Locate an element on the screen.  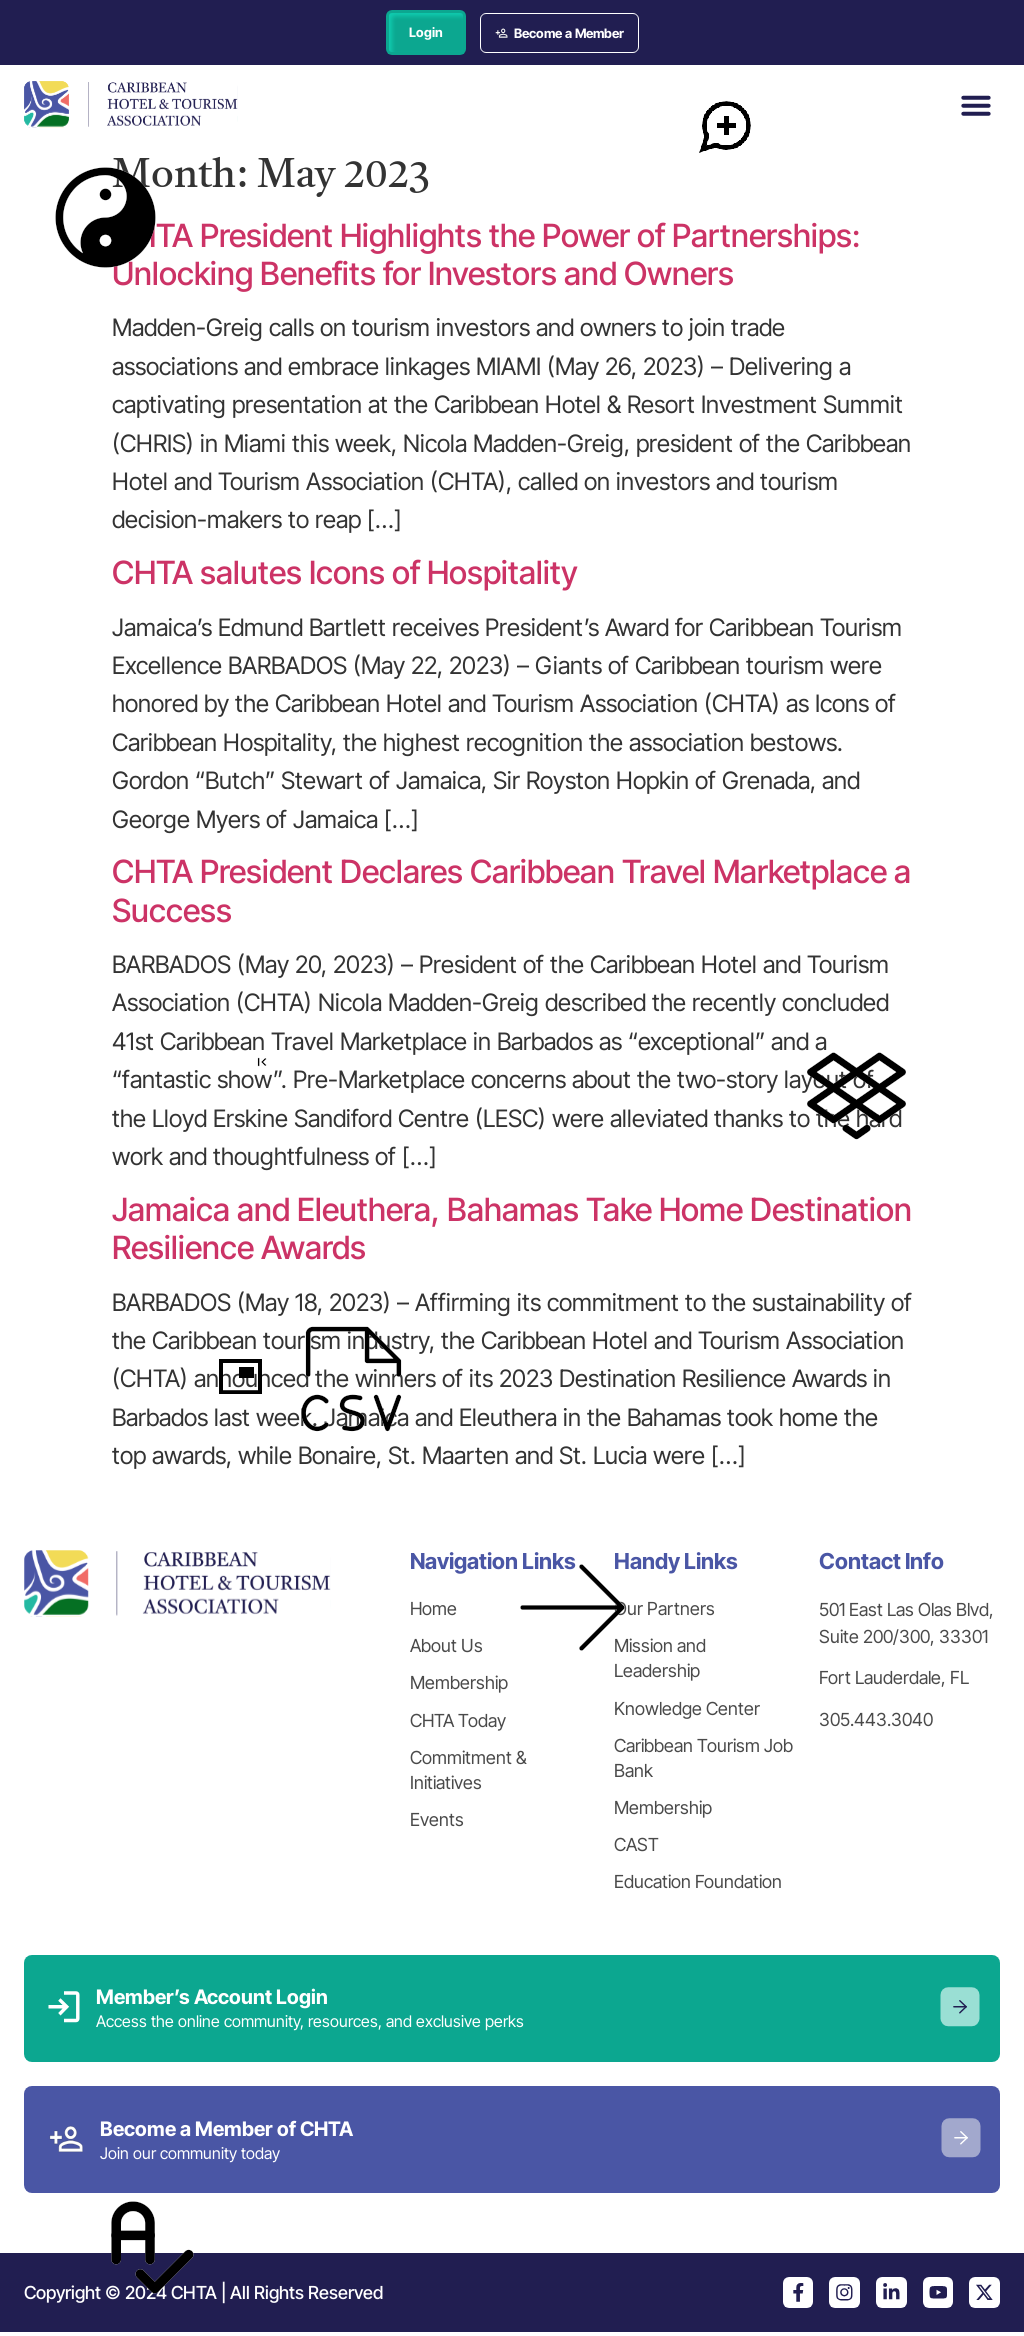
enable spellcheck for text input is located at coordinates (150, 2245).